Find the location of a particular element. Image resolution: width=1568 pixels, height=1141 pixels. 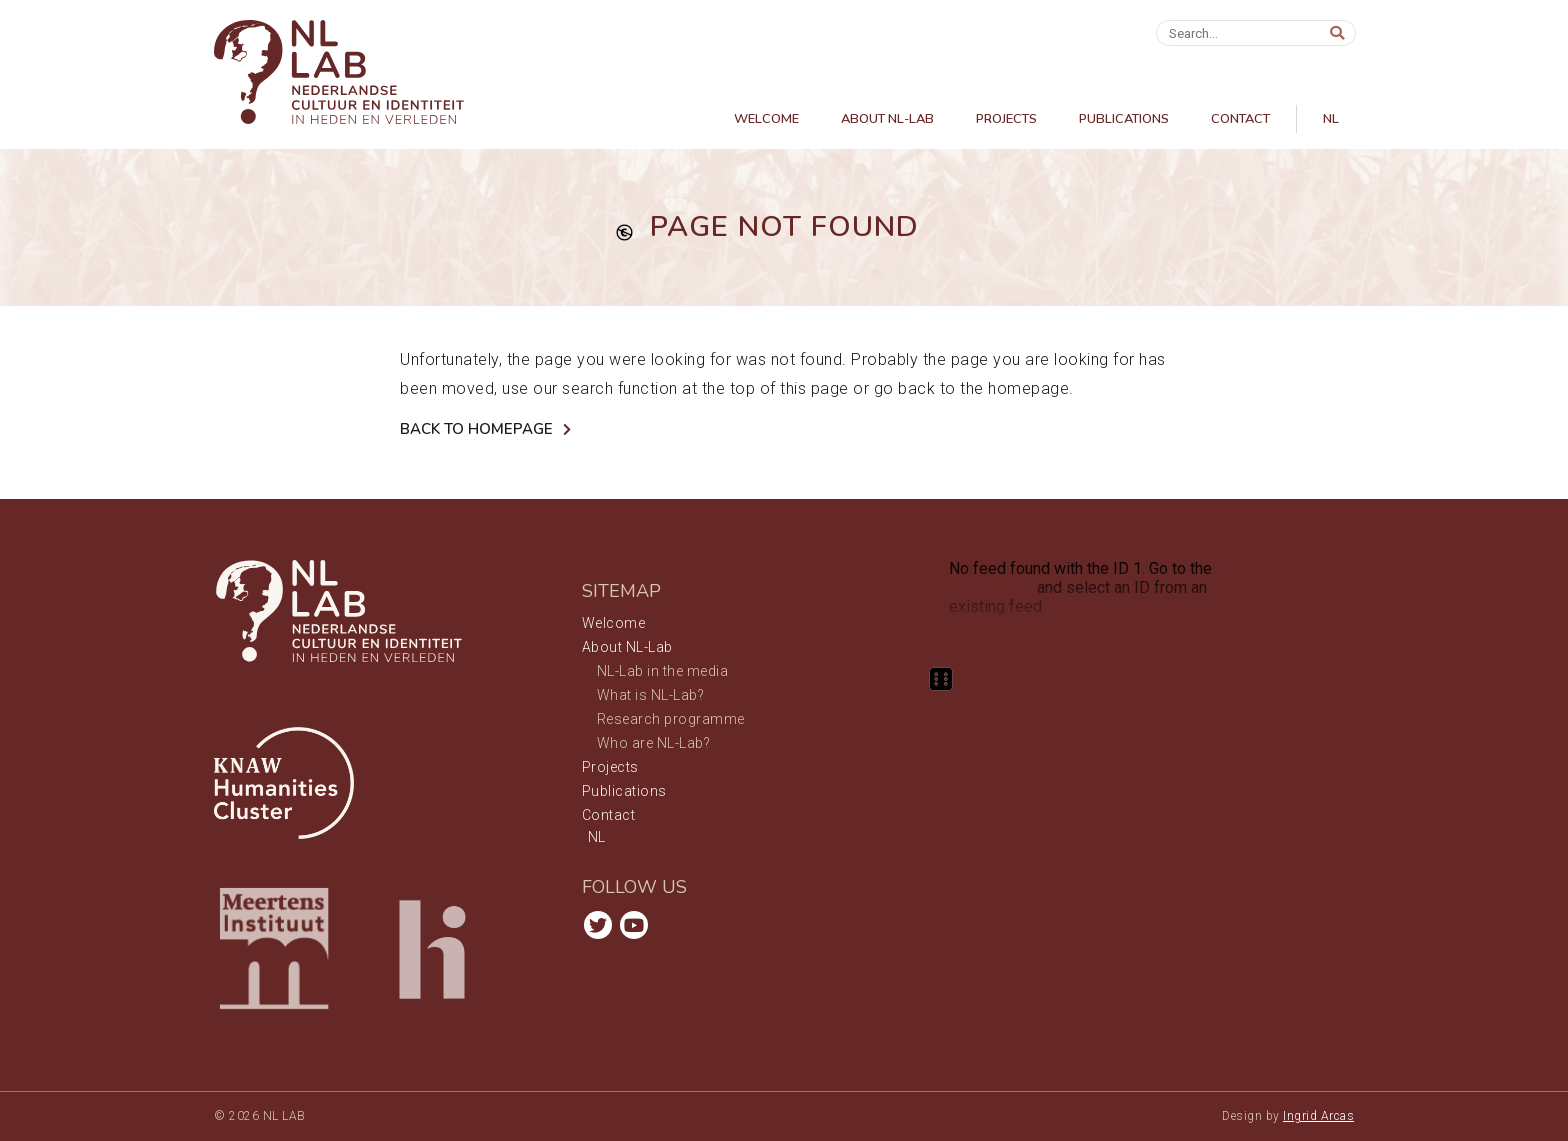

indicates public domain content with no copyright restrictions is located at coordinates (624, 232).